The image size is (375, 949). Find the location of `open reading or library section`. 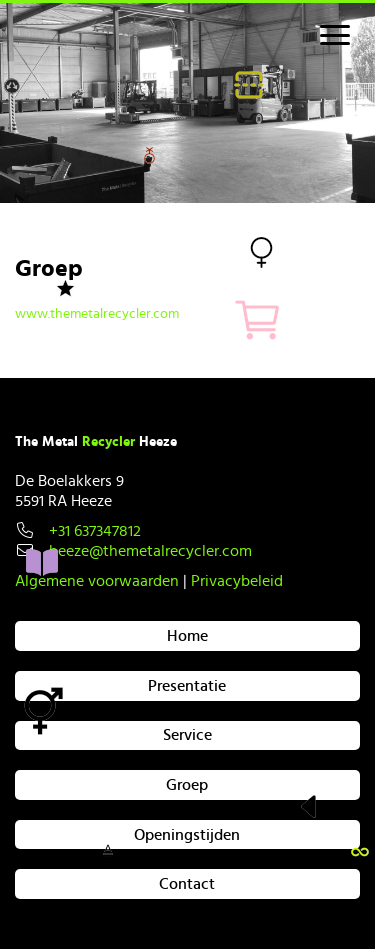

open reading or library section is located at coordinates (42, 563).